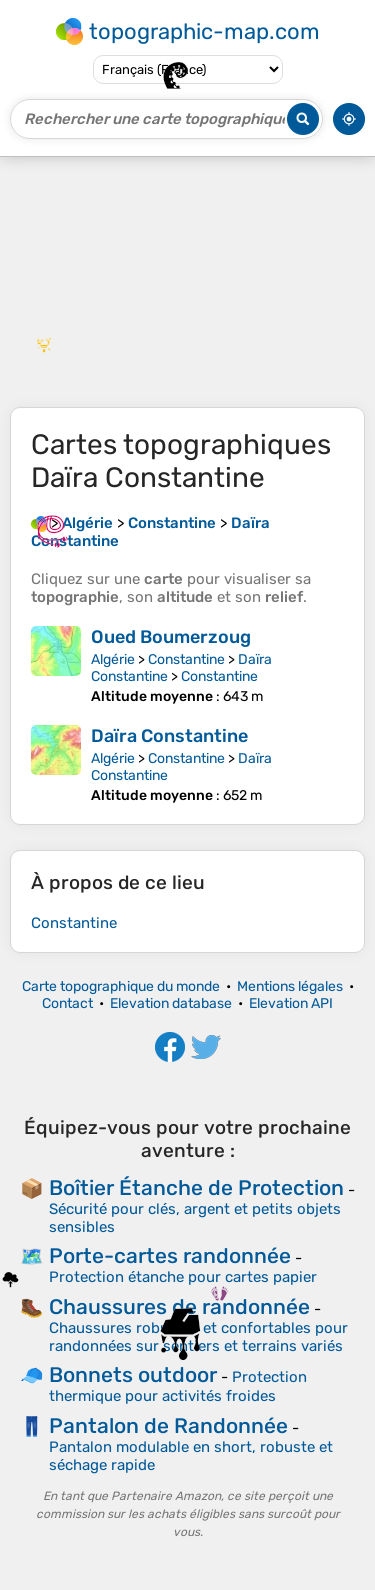 This screenshot has width=375, height=1590. I want to click on activate electrical or energy-based ability, so click(44, 345).